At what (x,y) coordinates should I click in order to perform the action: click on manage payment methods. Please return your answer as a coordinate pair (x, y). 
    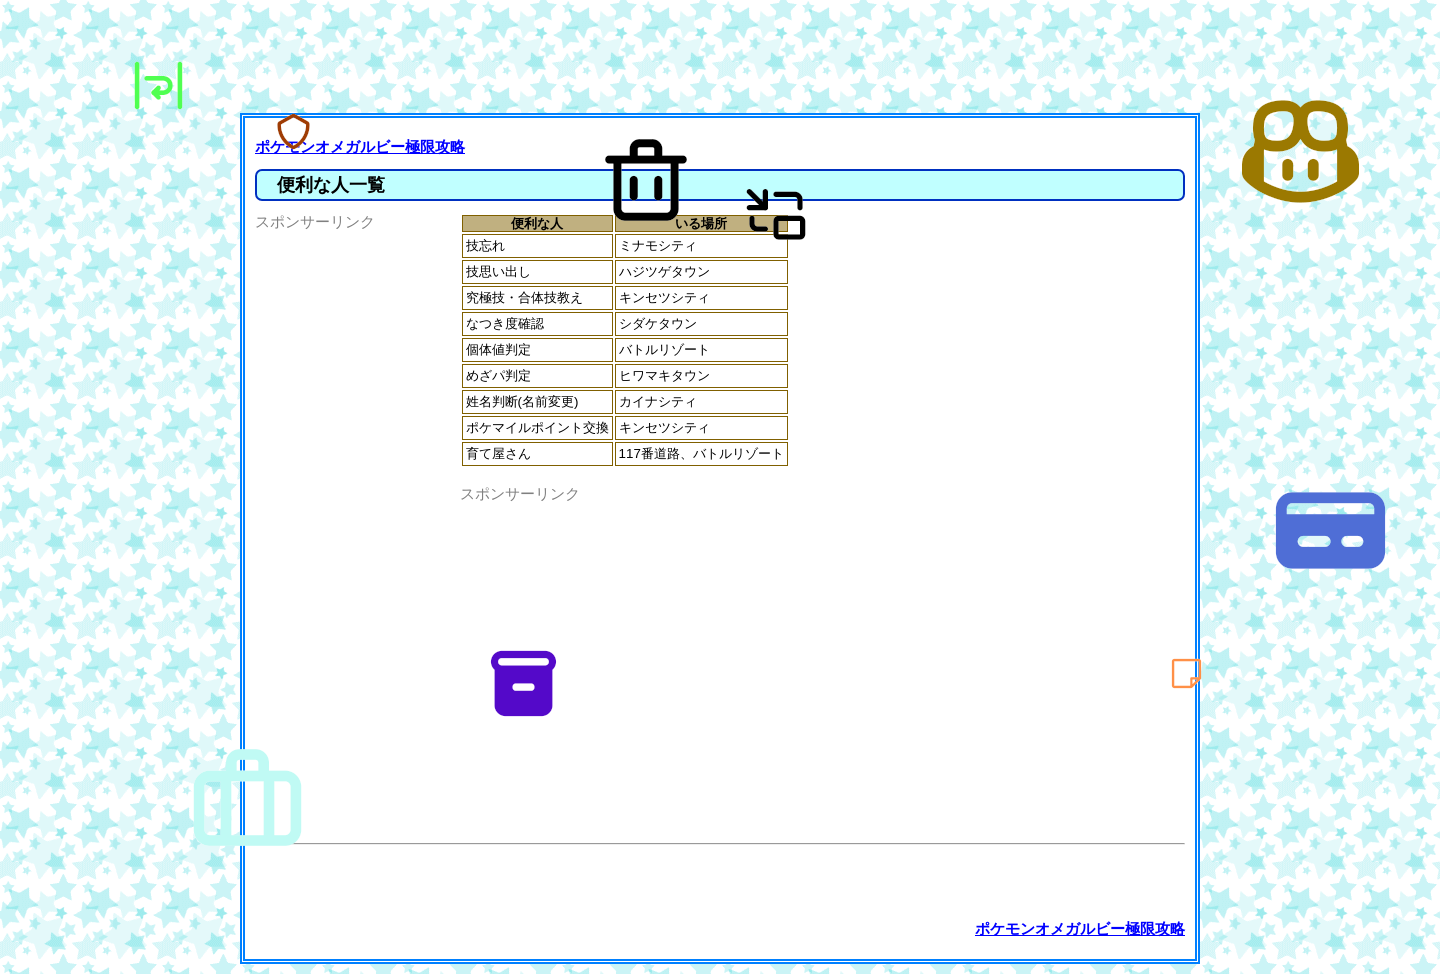
    Looking at the image, I should click on (1330, 530).